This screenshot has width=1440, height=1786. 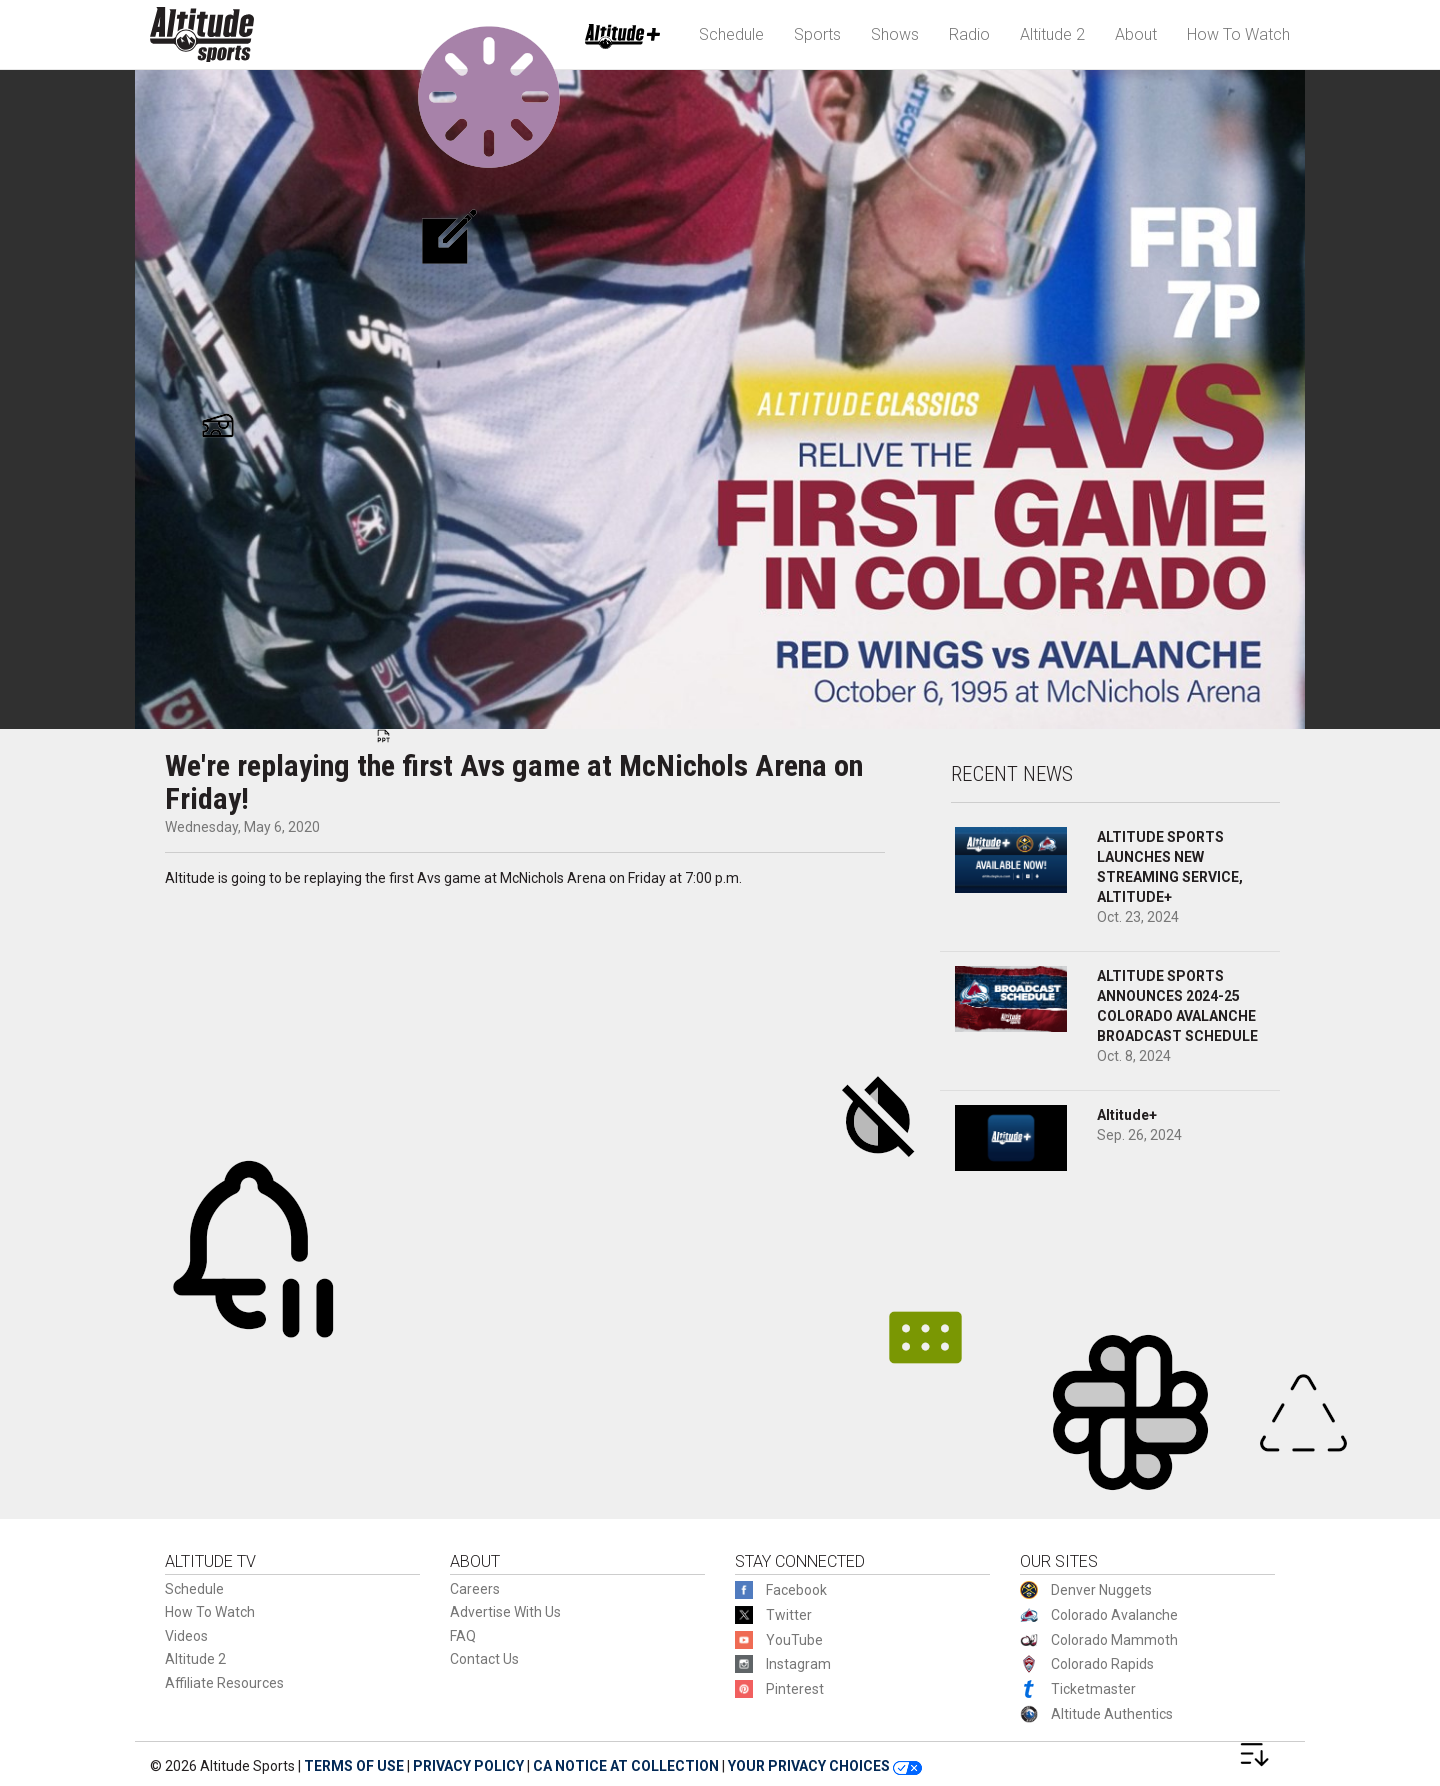 I want to click on create or compose new content, so click(x=449, y=237).